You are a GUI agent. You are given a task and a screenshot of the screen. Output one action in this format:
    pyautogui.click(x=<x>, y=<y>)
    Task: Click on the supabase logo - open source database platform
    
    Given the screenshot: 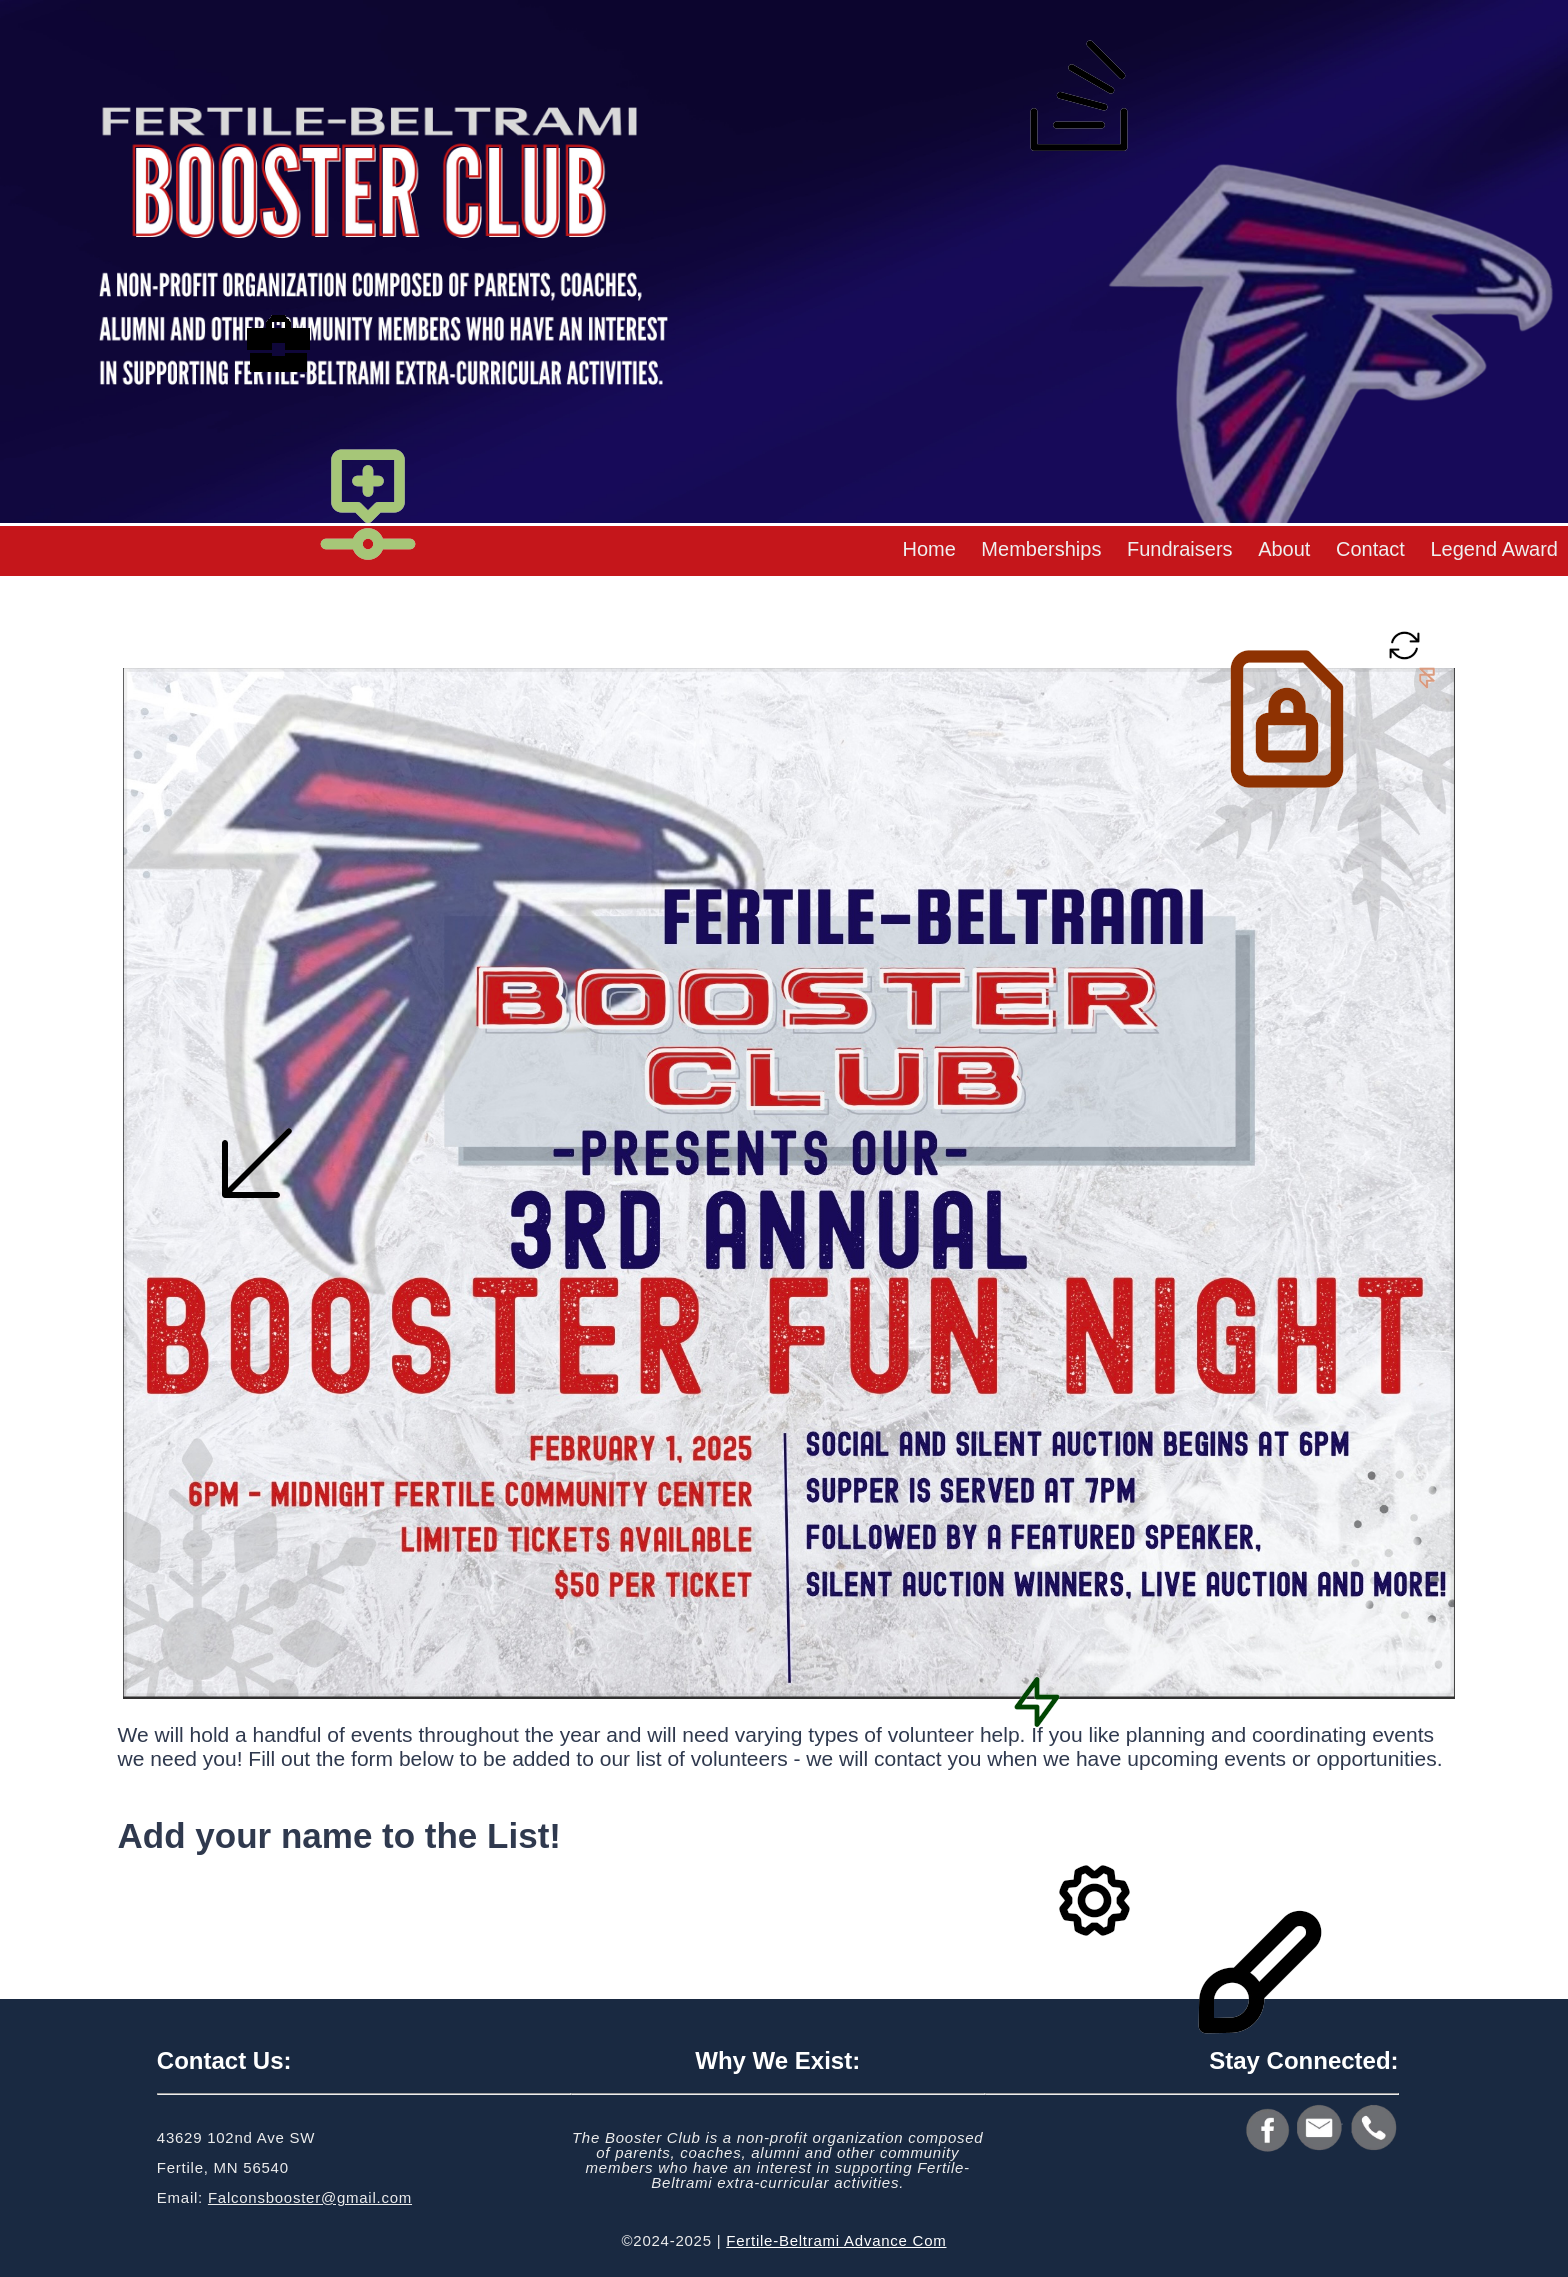 What is the action you would take?
    pyautogui.click(x=1037, y=1702)
    